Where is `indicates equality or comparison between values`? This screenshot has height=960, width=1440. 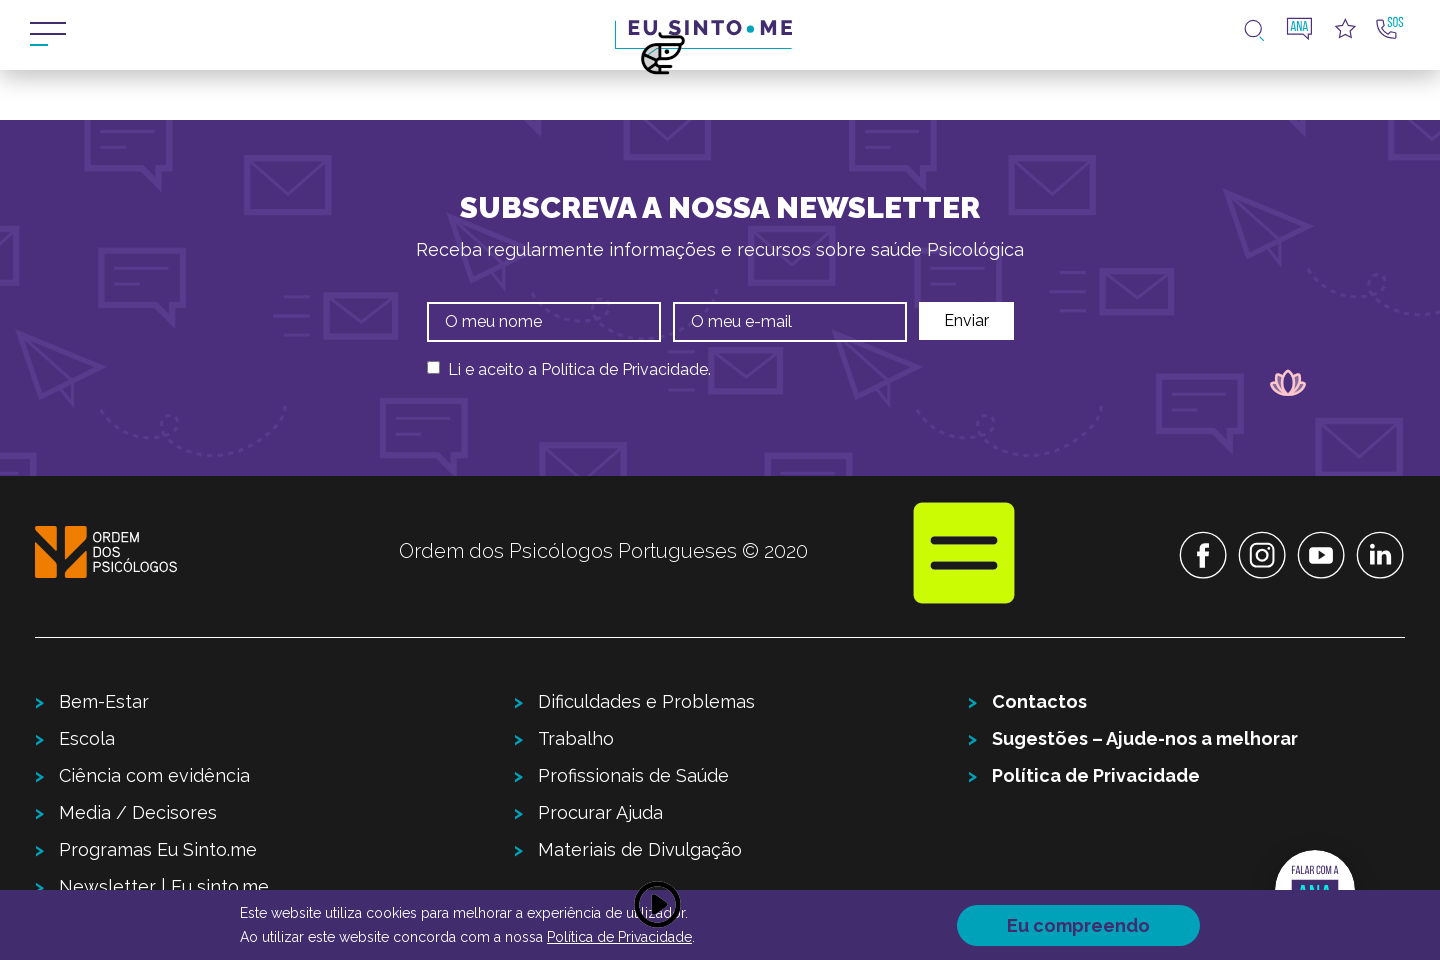 indicates equality or comparison between values is located at coordinates (964, 553).